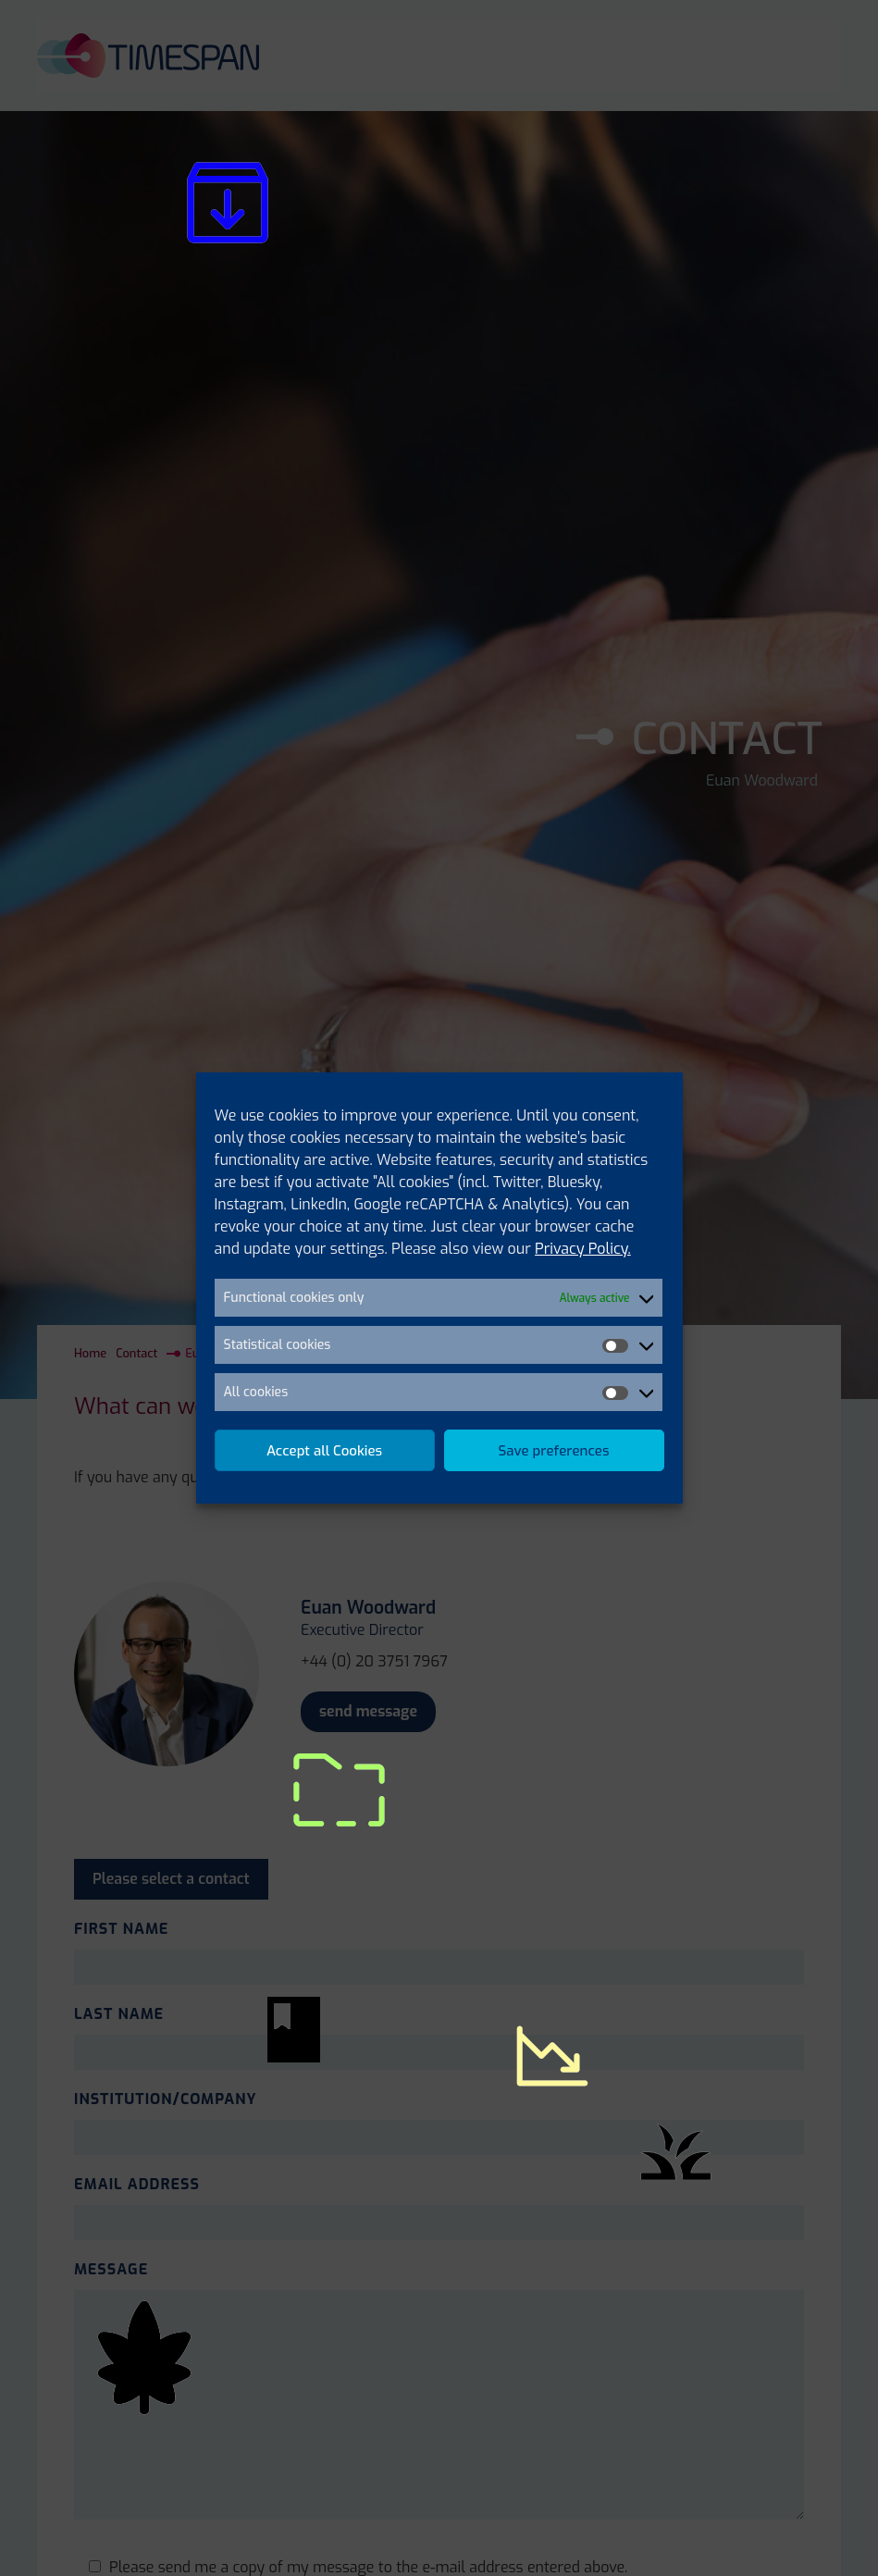 This screenshot has width=878, height=2576. I want to click on download to storage or archive, so click(228, 203).